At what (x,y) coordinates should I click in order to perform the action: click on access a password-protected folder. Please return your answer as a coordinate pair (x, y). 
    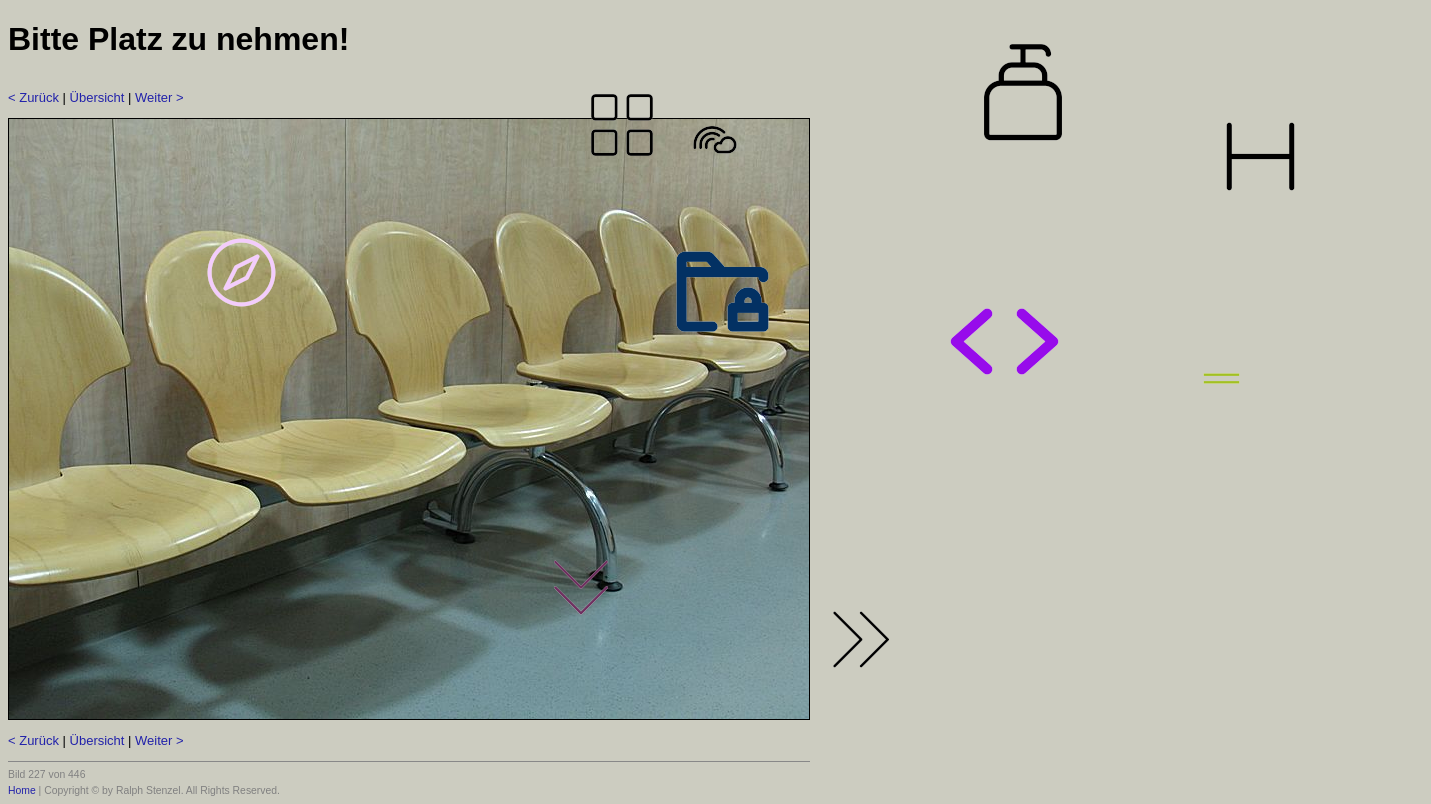
    Looking at the image, I should click on (722, 292).